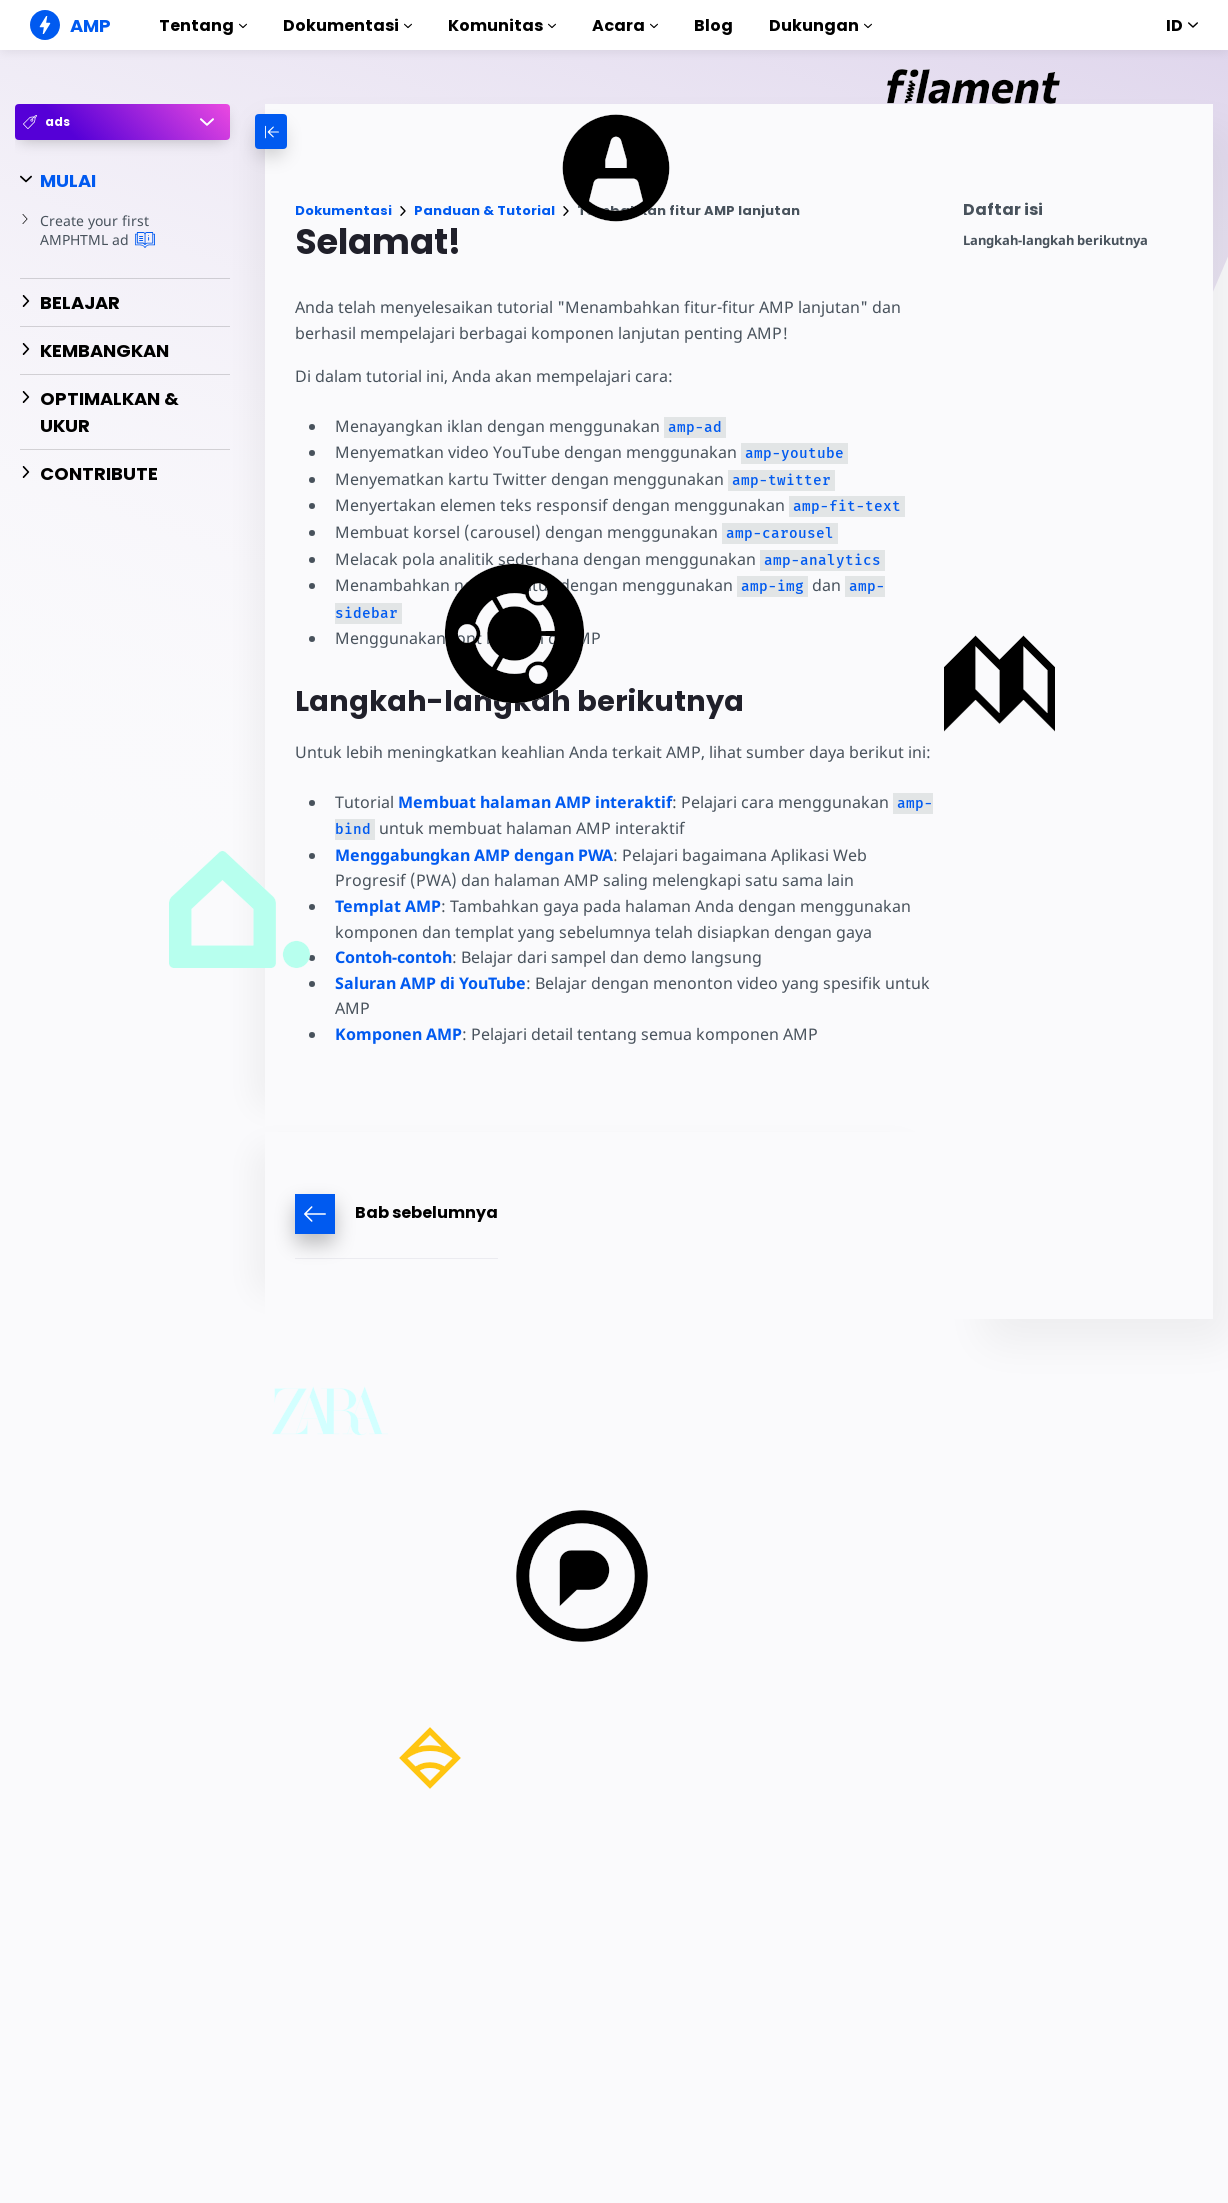 The image size is (1228, 2203). What do you see at coordinates (973, 86) in the screenshot?
I see `filament brand logo` at bounding box center [973, 86].